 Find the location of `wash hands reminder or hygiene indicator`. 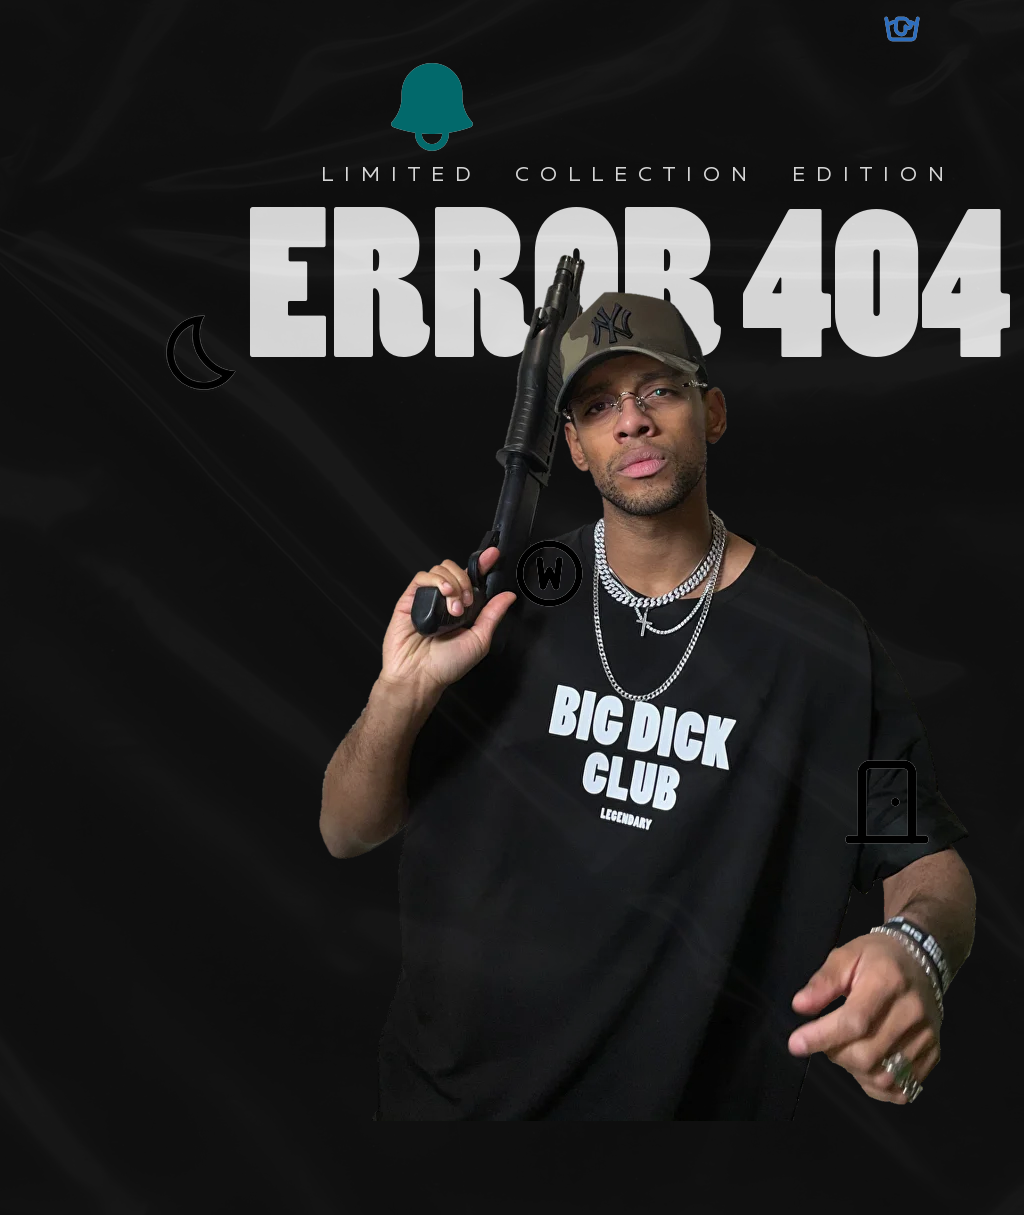

wash hands reminder or hygiene indicator is located at coordinates (902, 29).